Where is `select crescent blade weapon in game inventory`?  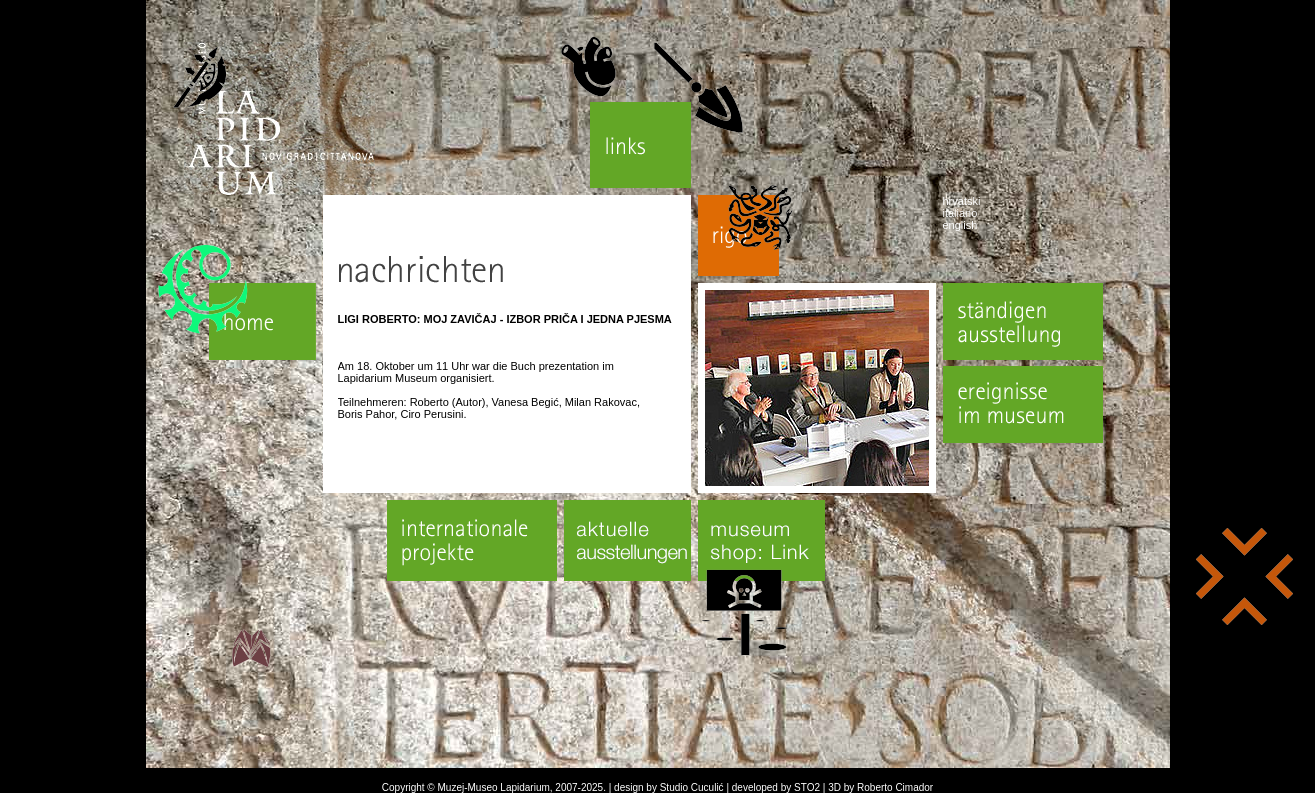 select crescent blade weapon in game inventory is located at coordinates (203, 289).